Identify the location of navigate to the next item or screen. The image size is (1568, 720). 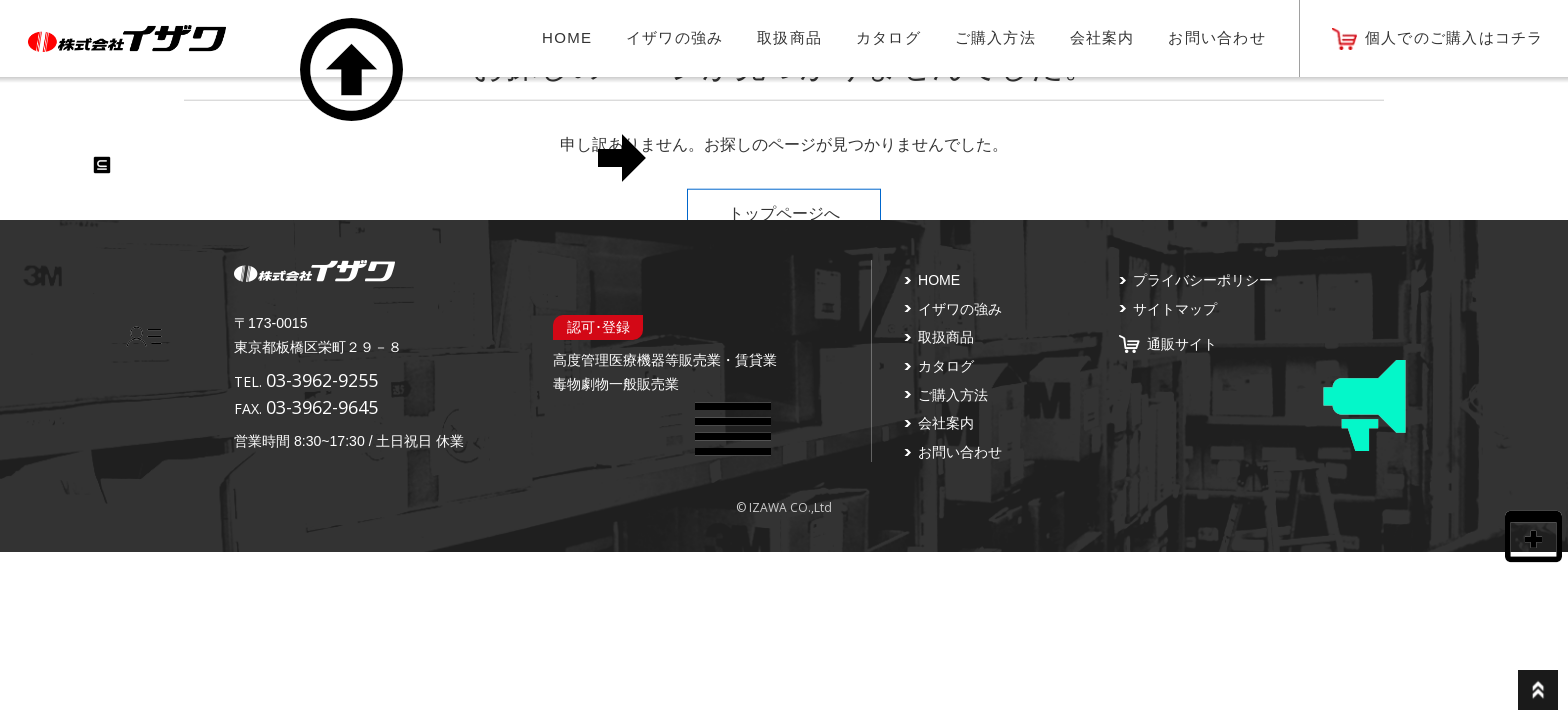
(622, 158).